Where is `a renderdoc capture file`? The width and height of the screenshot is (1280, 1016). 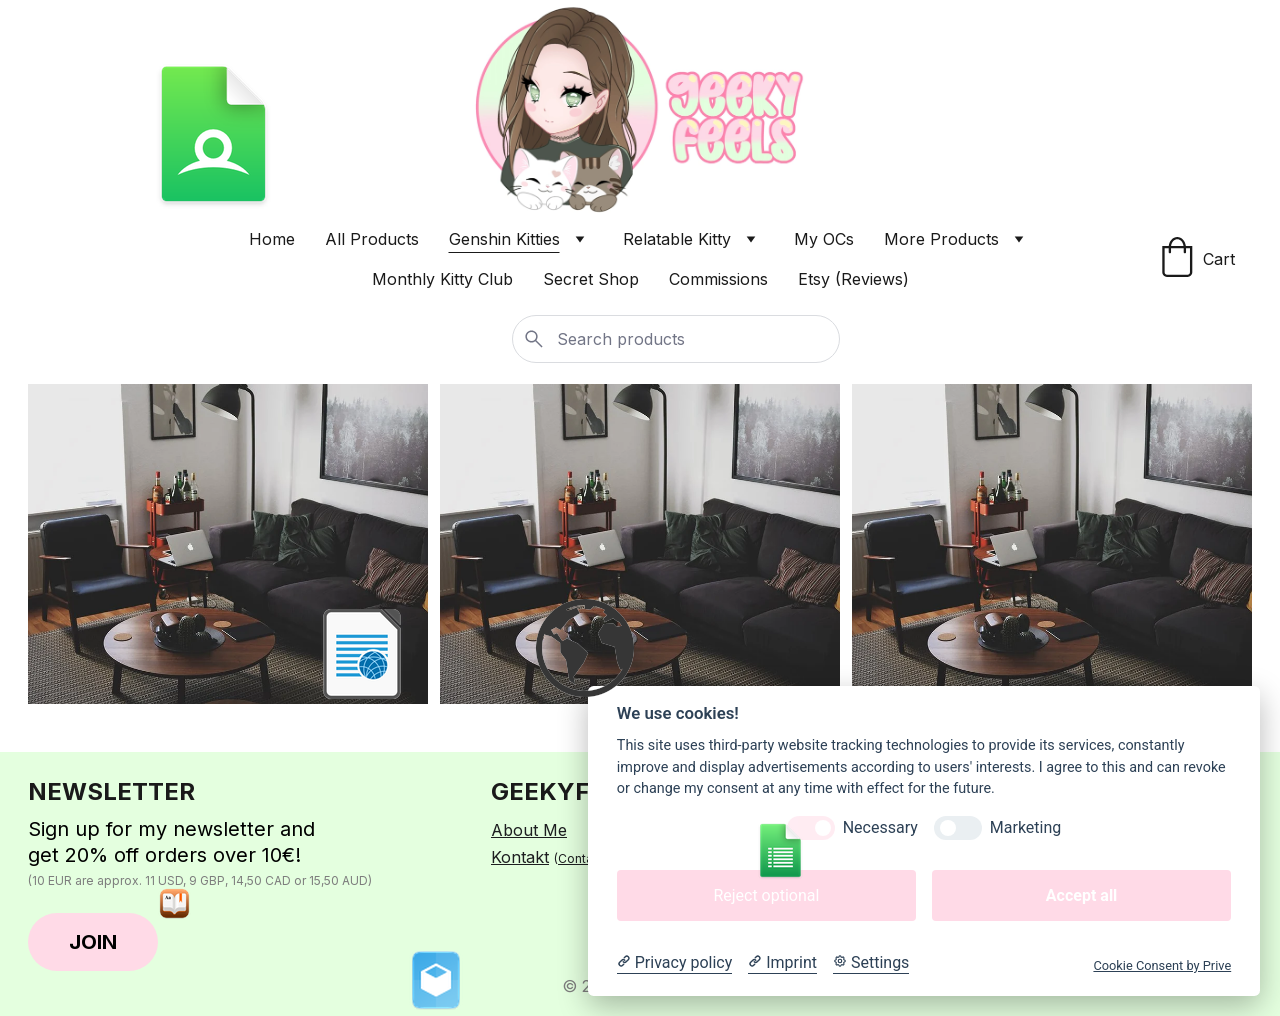 a renderdoc capture file is located at coordinates (213, 136).